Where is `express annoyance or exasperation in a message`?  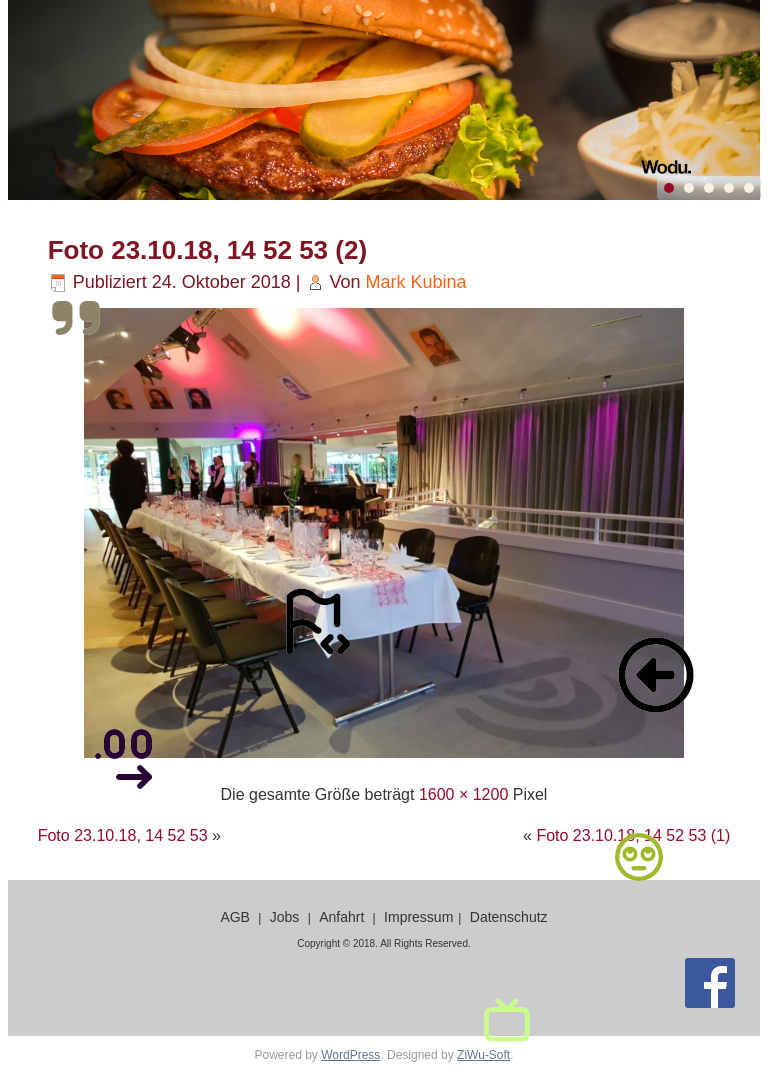 express annoyance or exasperation in a message is located at coordinates (639, 857).